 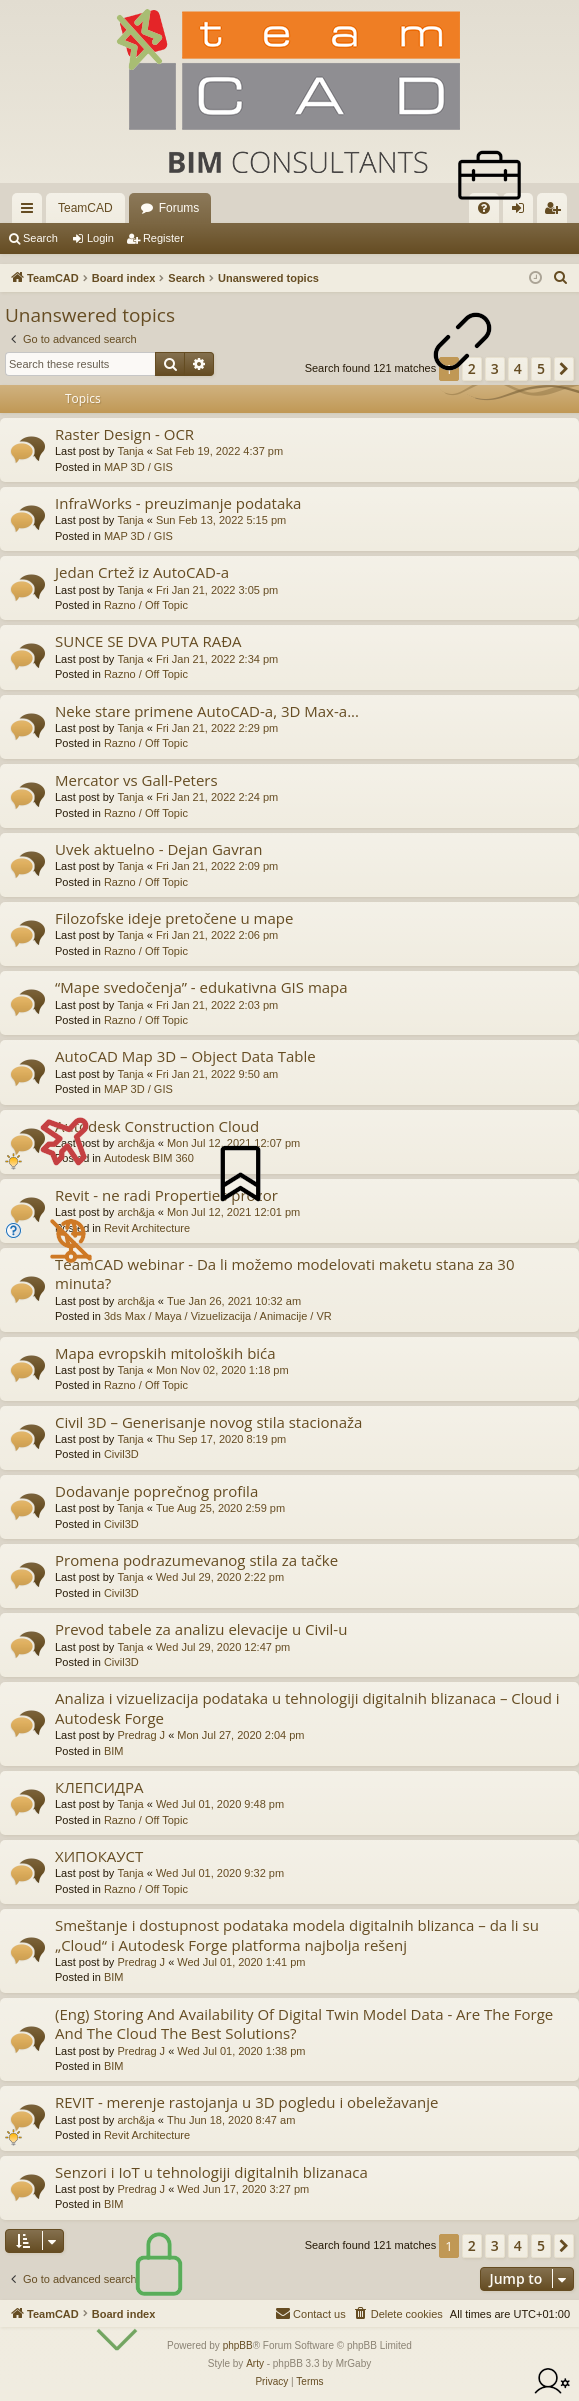 What do you see at coordinates (159, 2264) in the screenshot?
I see `indicates a locked or secured item` at bounding box center [159, 2264].